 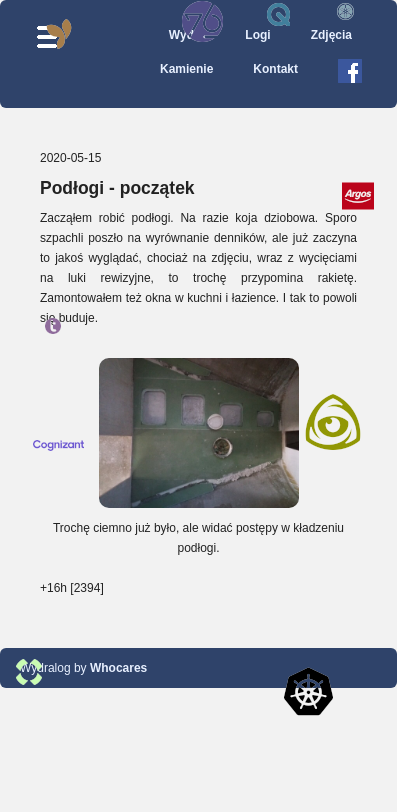 What do you see at coordinates (278, 14) in the screenshot?
I see `quicktime media player logo` at bounding box center [278, 14].